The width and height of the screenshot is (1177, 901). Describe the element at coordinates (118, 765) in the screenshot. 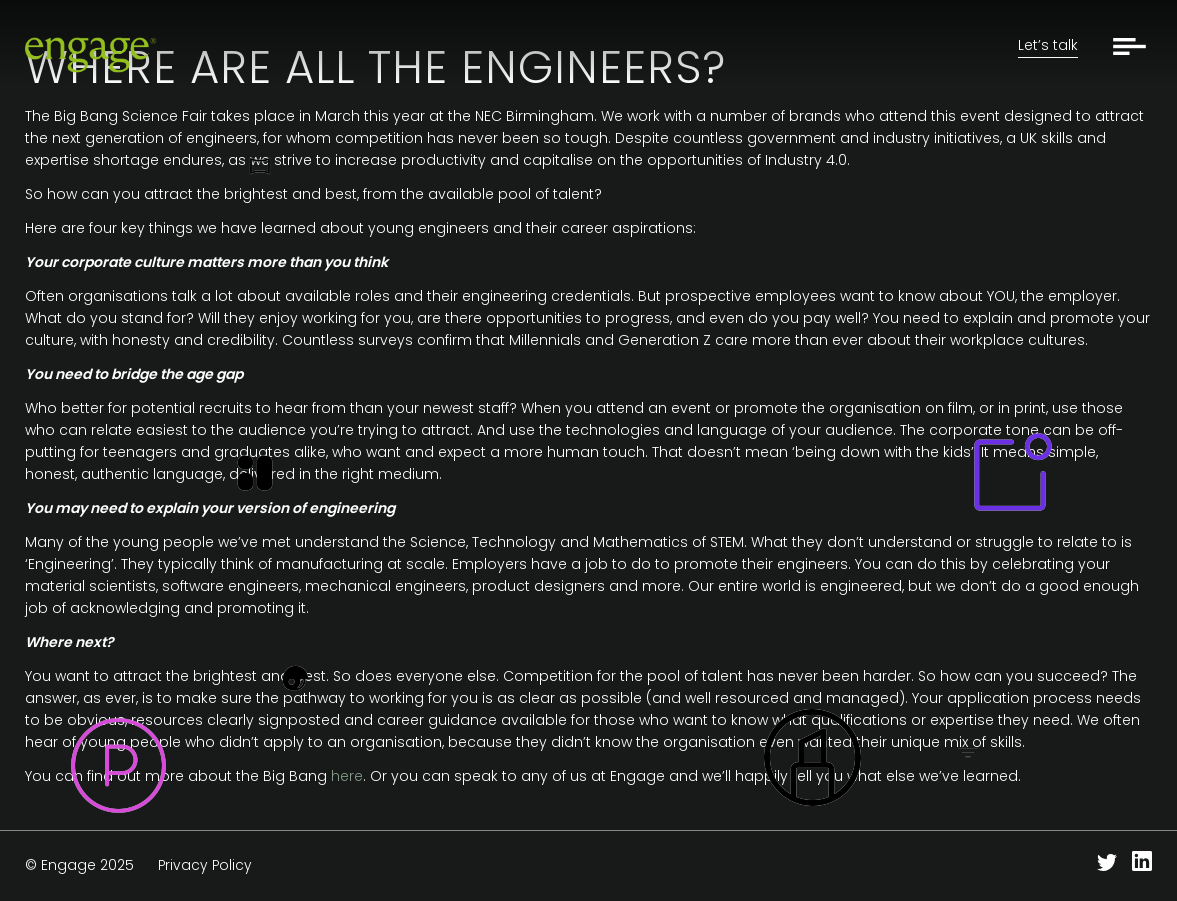

I see `parking availability or location indicator` at that location.